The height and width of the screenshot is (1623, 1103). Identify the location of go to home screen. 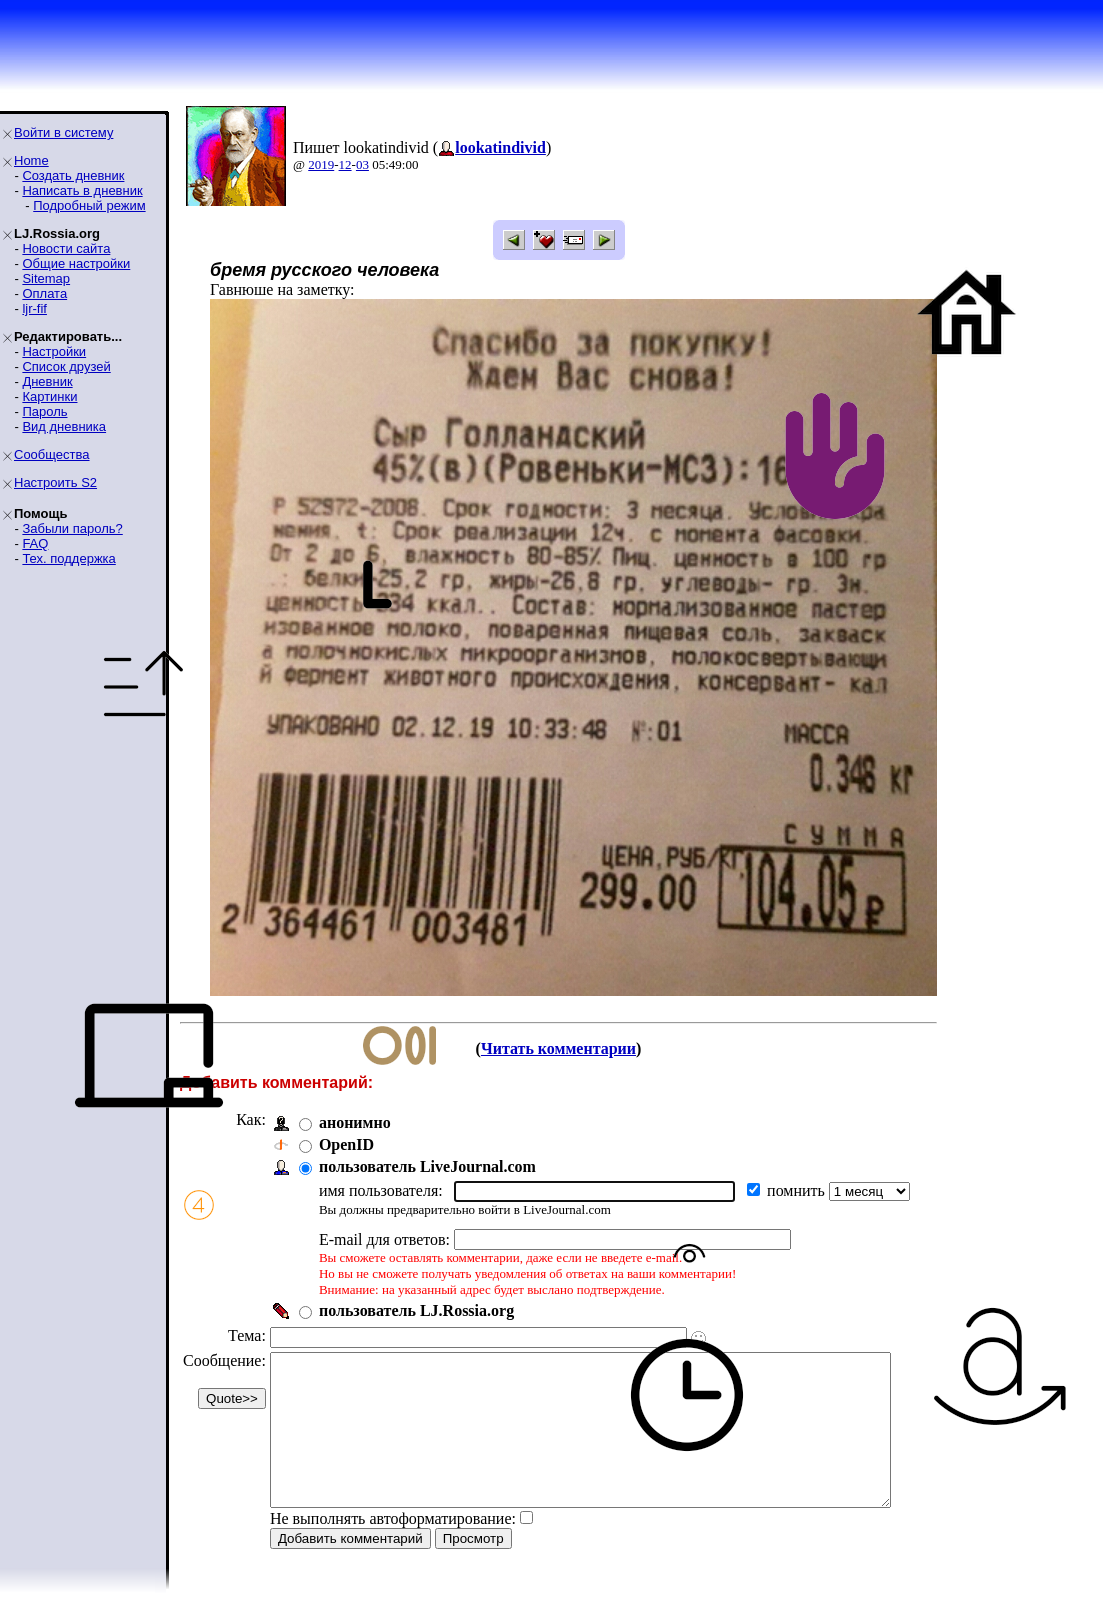
(966, 314).